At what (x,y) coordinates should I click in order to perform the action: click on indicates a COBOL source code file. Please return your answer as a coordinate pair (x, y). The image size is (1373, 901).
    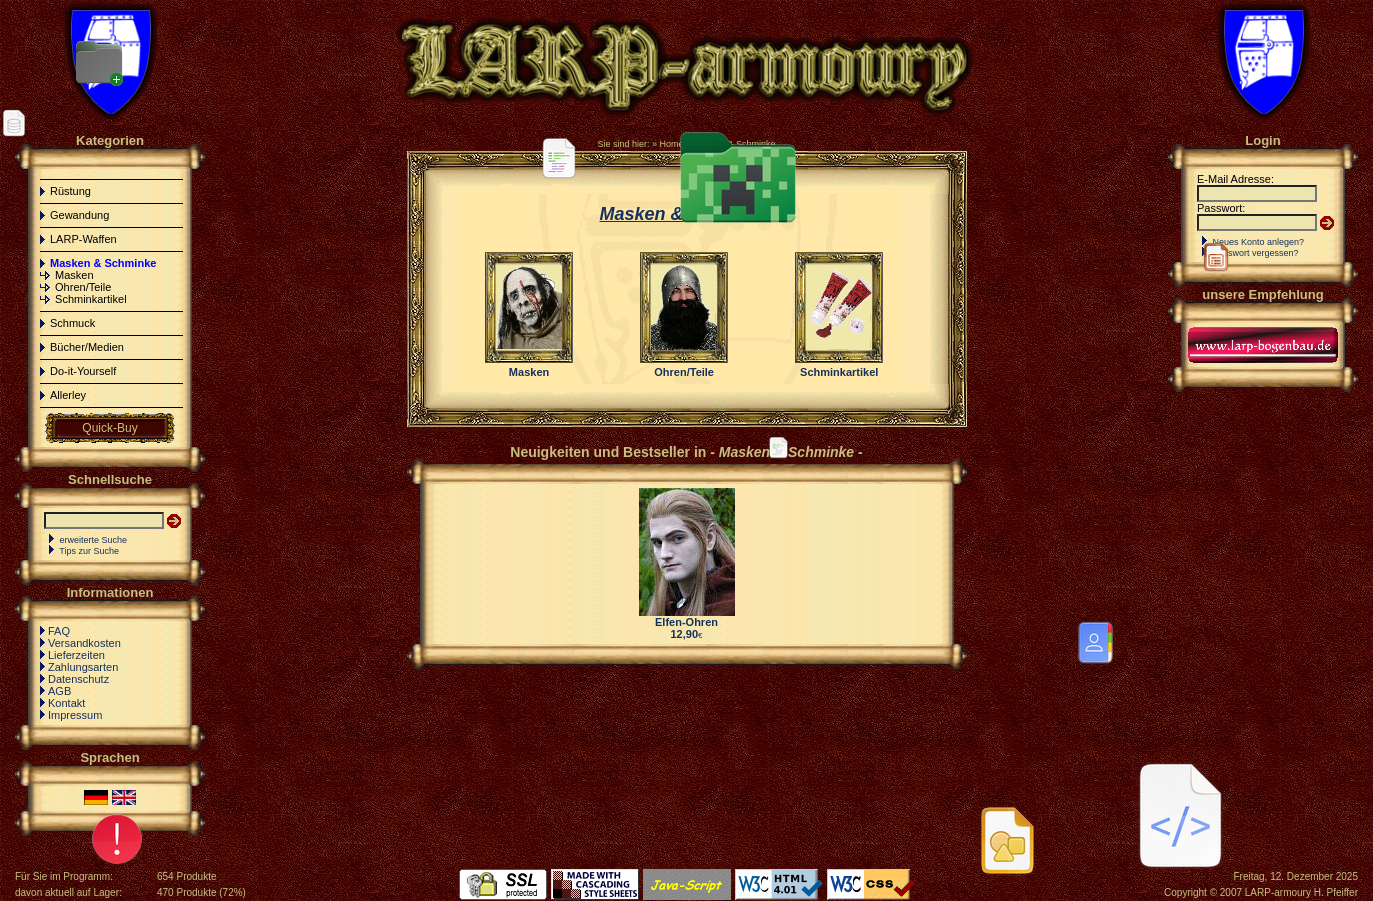
    Looking at the image, I should click on (559, 158).